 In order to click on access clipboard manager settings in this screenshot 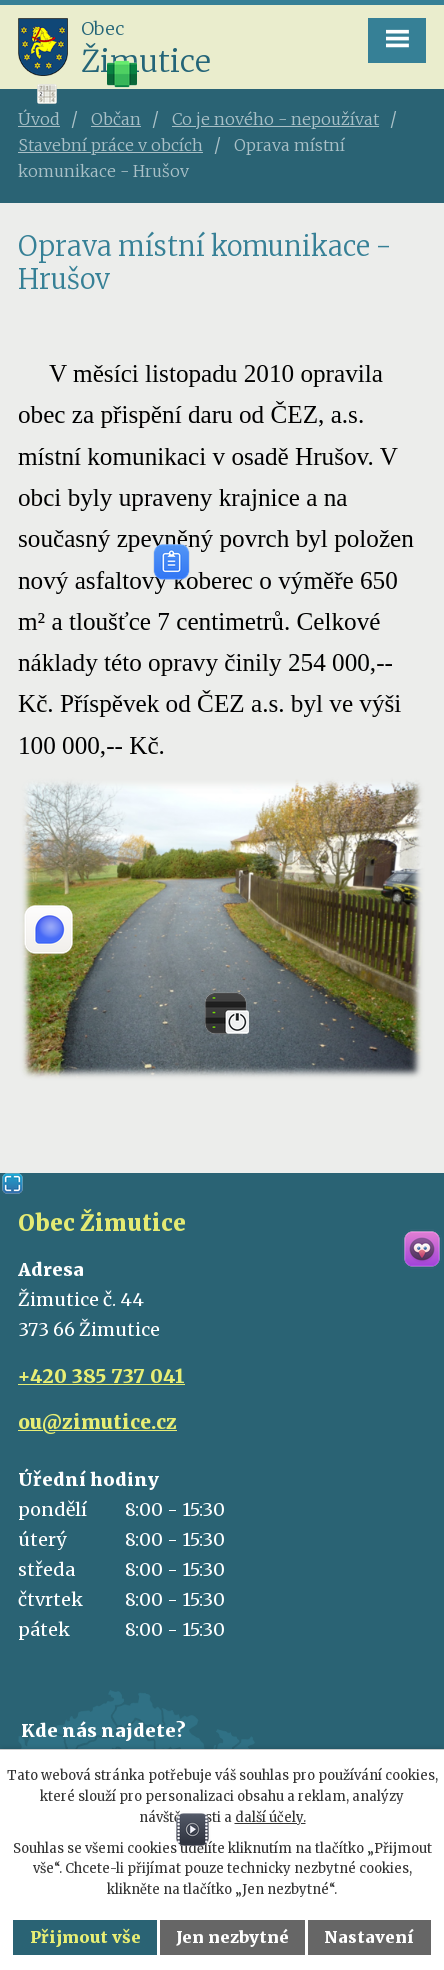, I will do `click(171, 562)`.